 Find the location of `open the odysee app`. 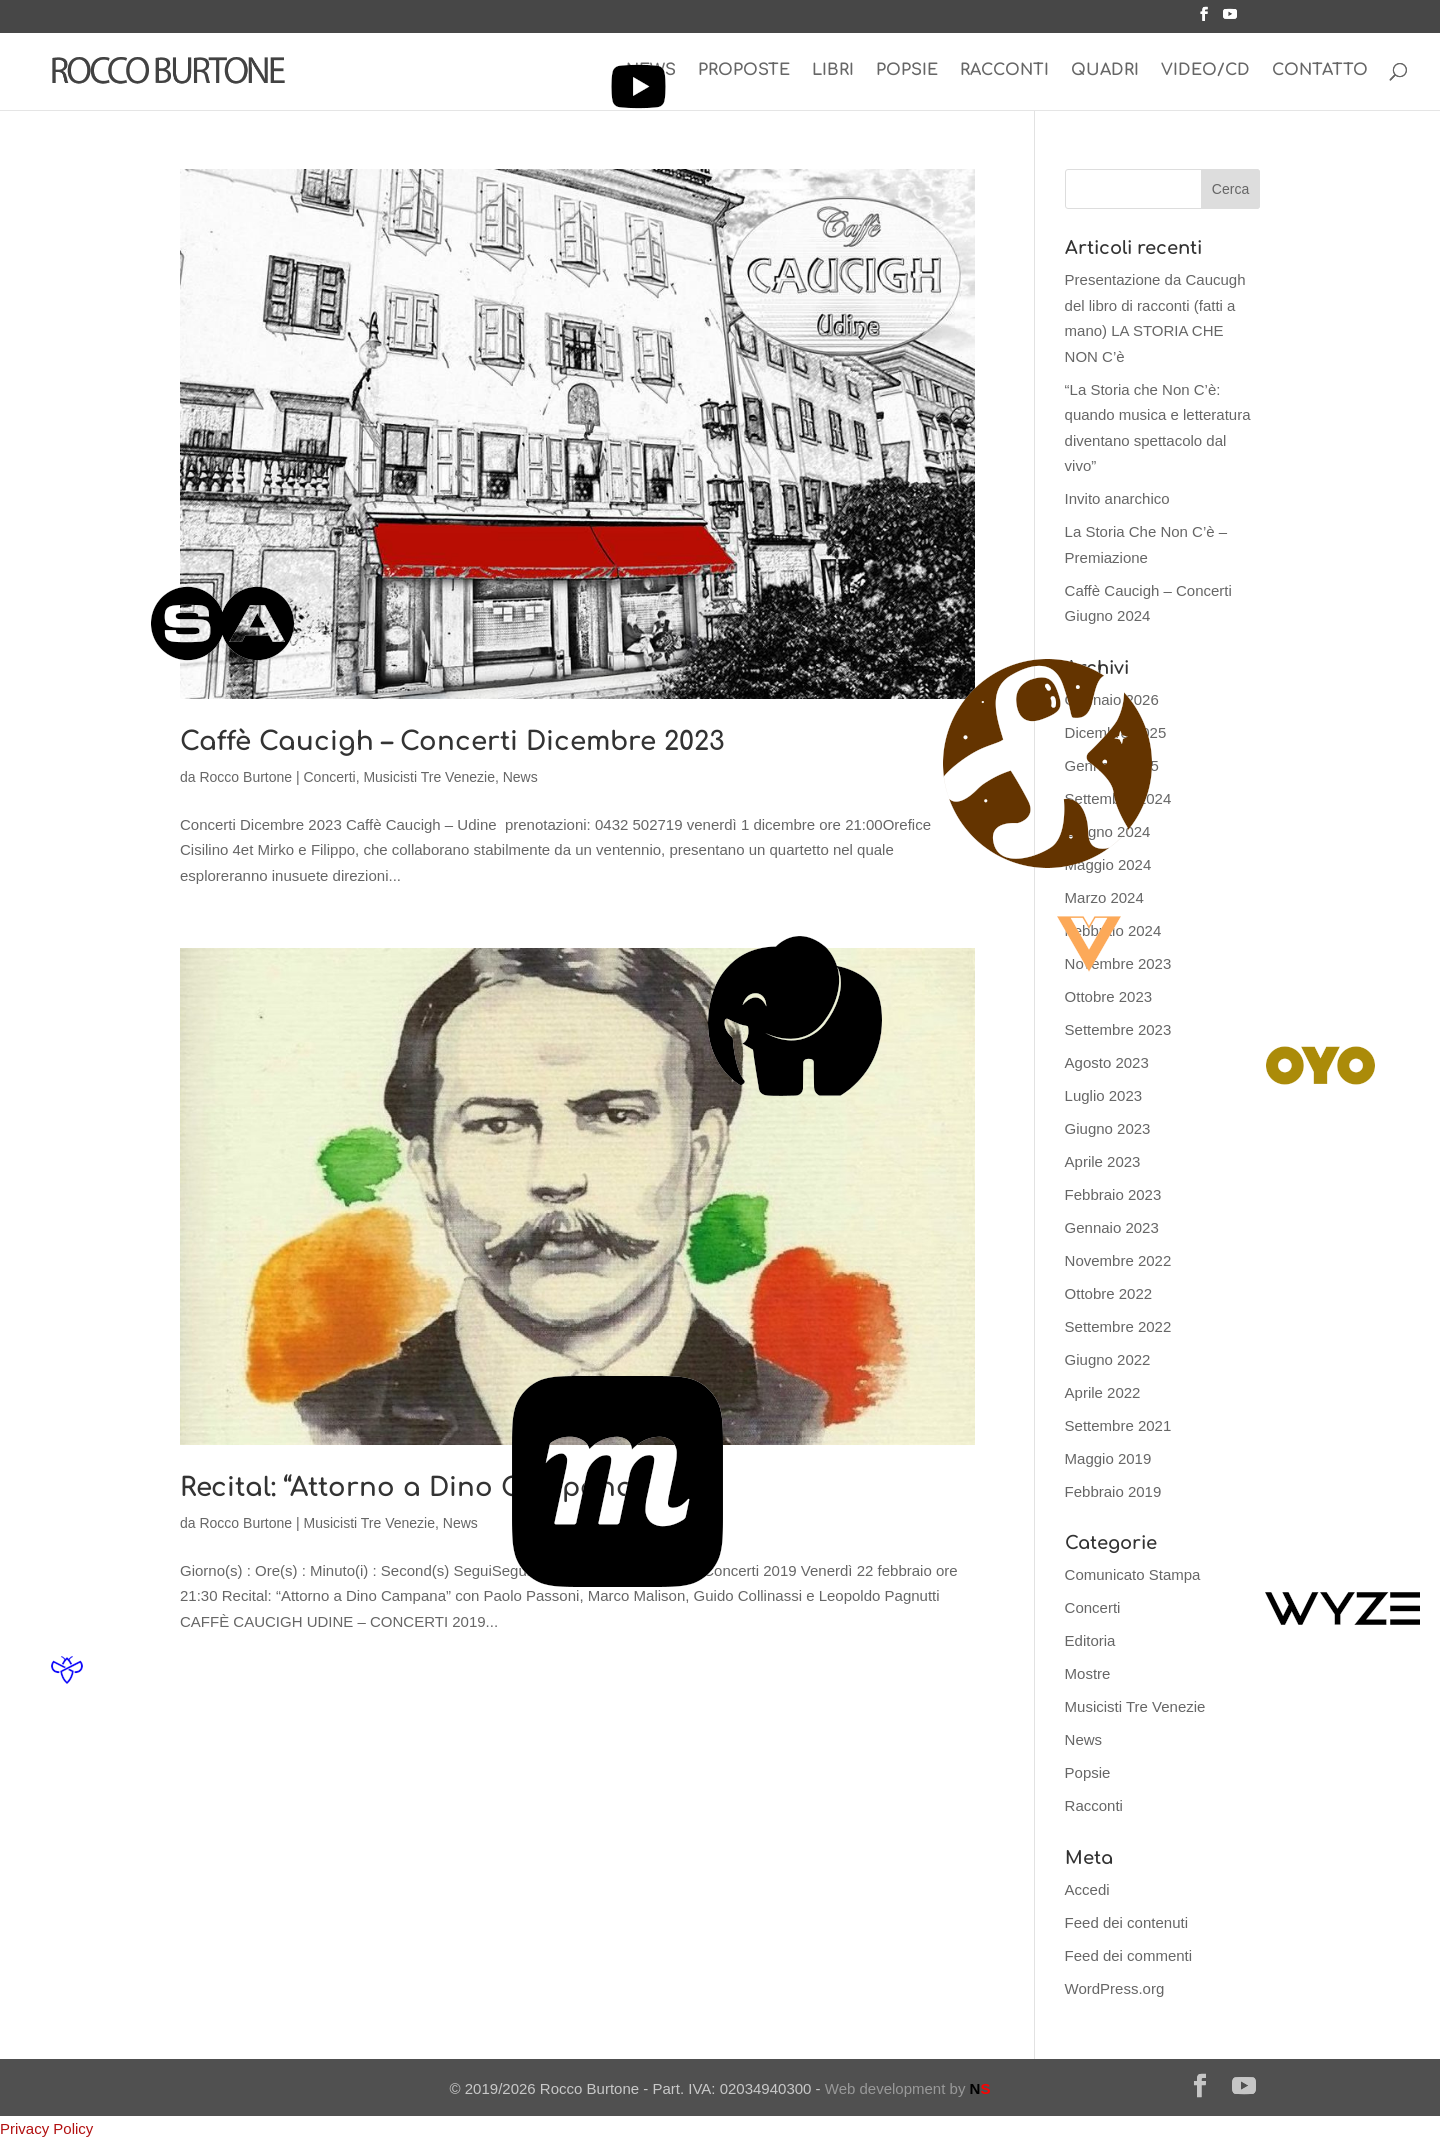

open the odysee app is located at coordinates (1047, 763).